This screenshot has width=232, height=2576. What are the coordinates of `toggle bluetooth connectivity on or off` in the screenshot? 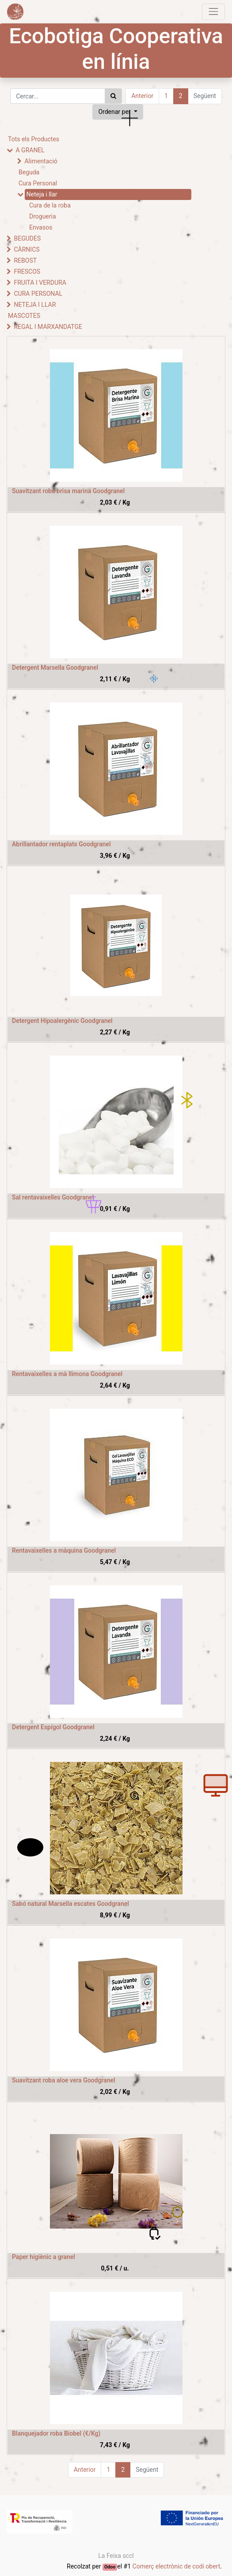 It's located at (187, 1100).